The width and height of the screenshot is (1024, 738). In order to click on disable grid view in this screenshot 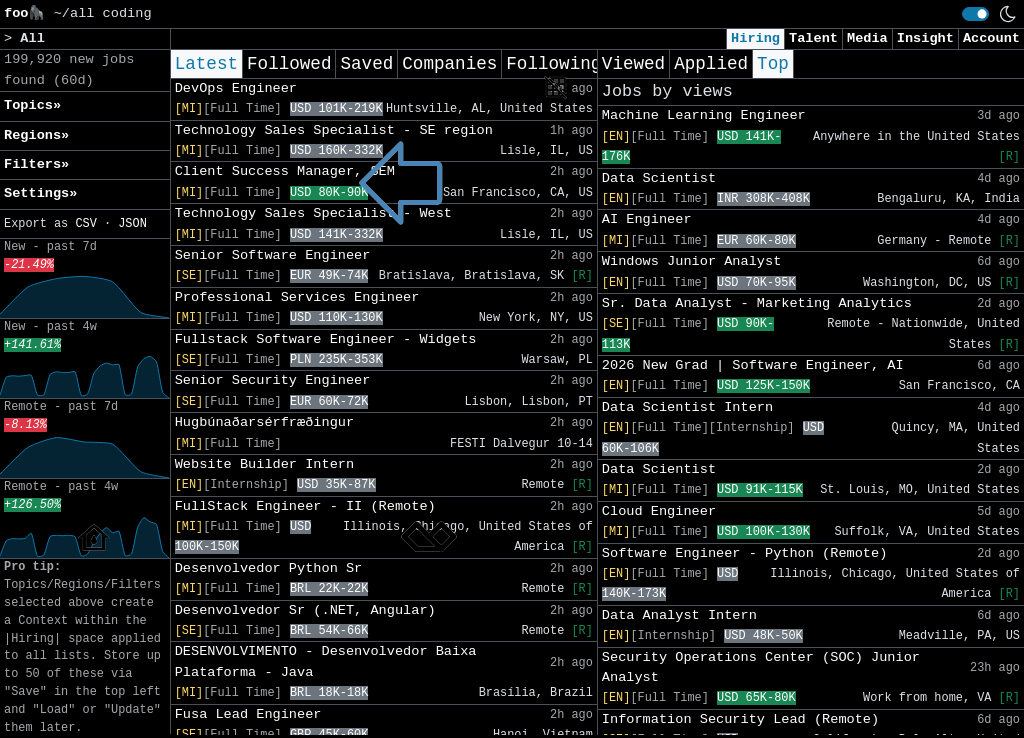, I will do `click(556, 87)`.